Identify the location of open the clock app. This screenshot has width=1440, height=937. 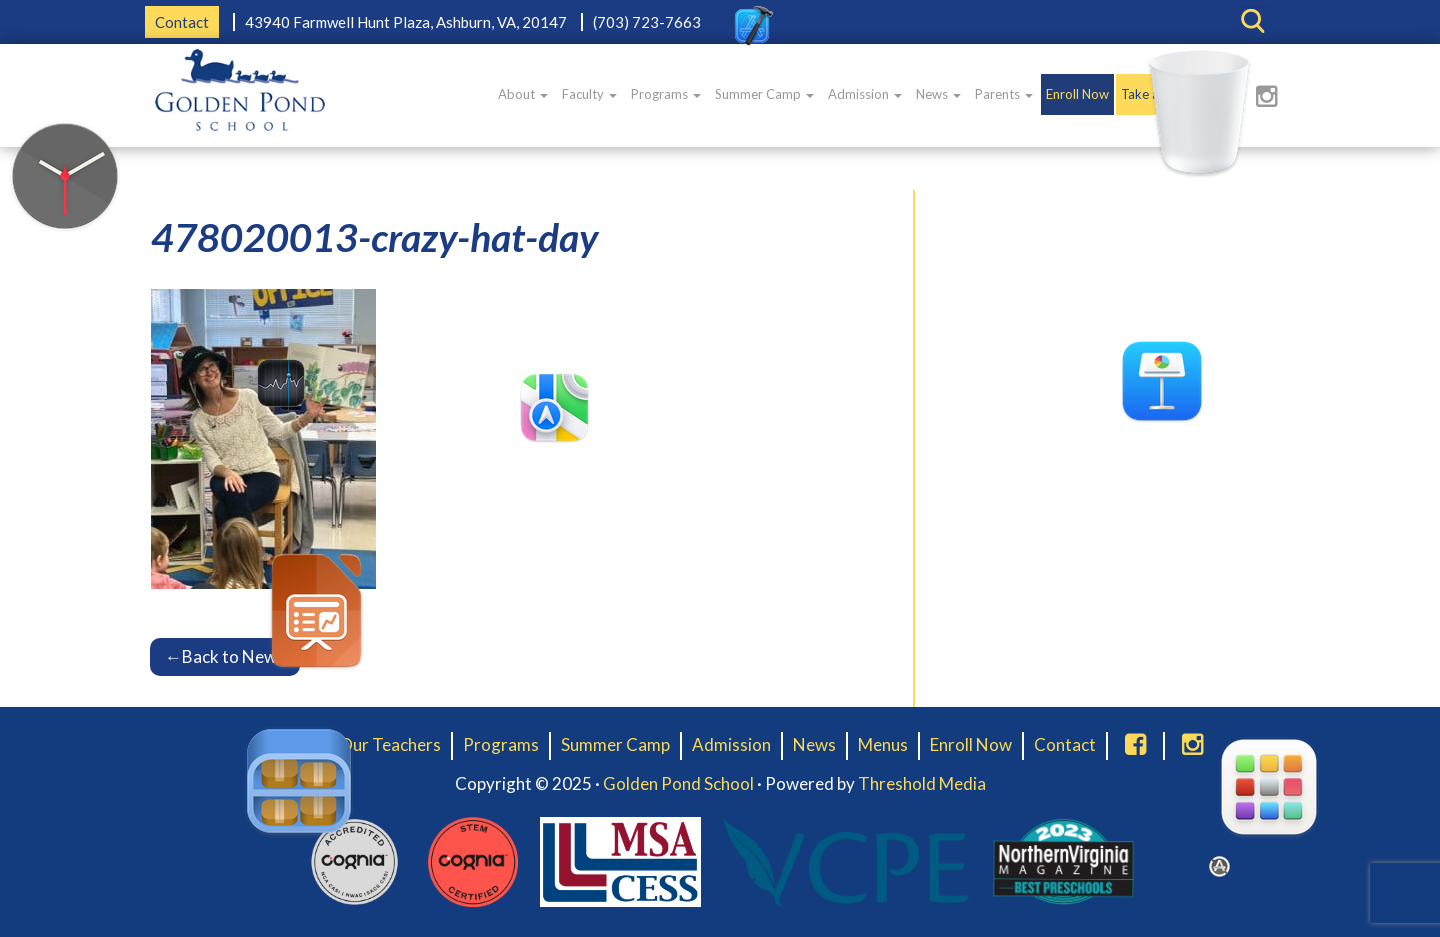
(65, 176).